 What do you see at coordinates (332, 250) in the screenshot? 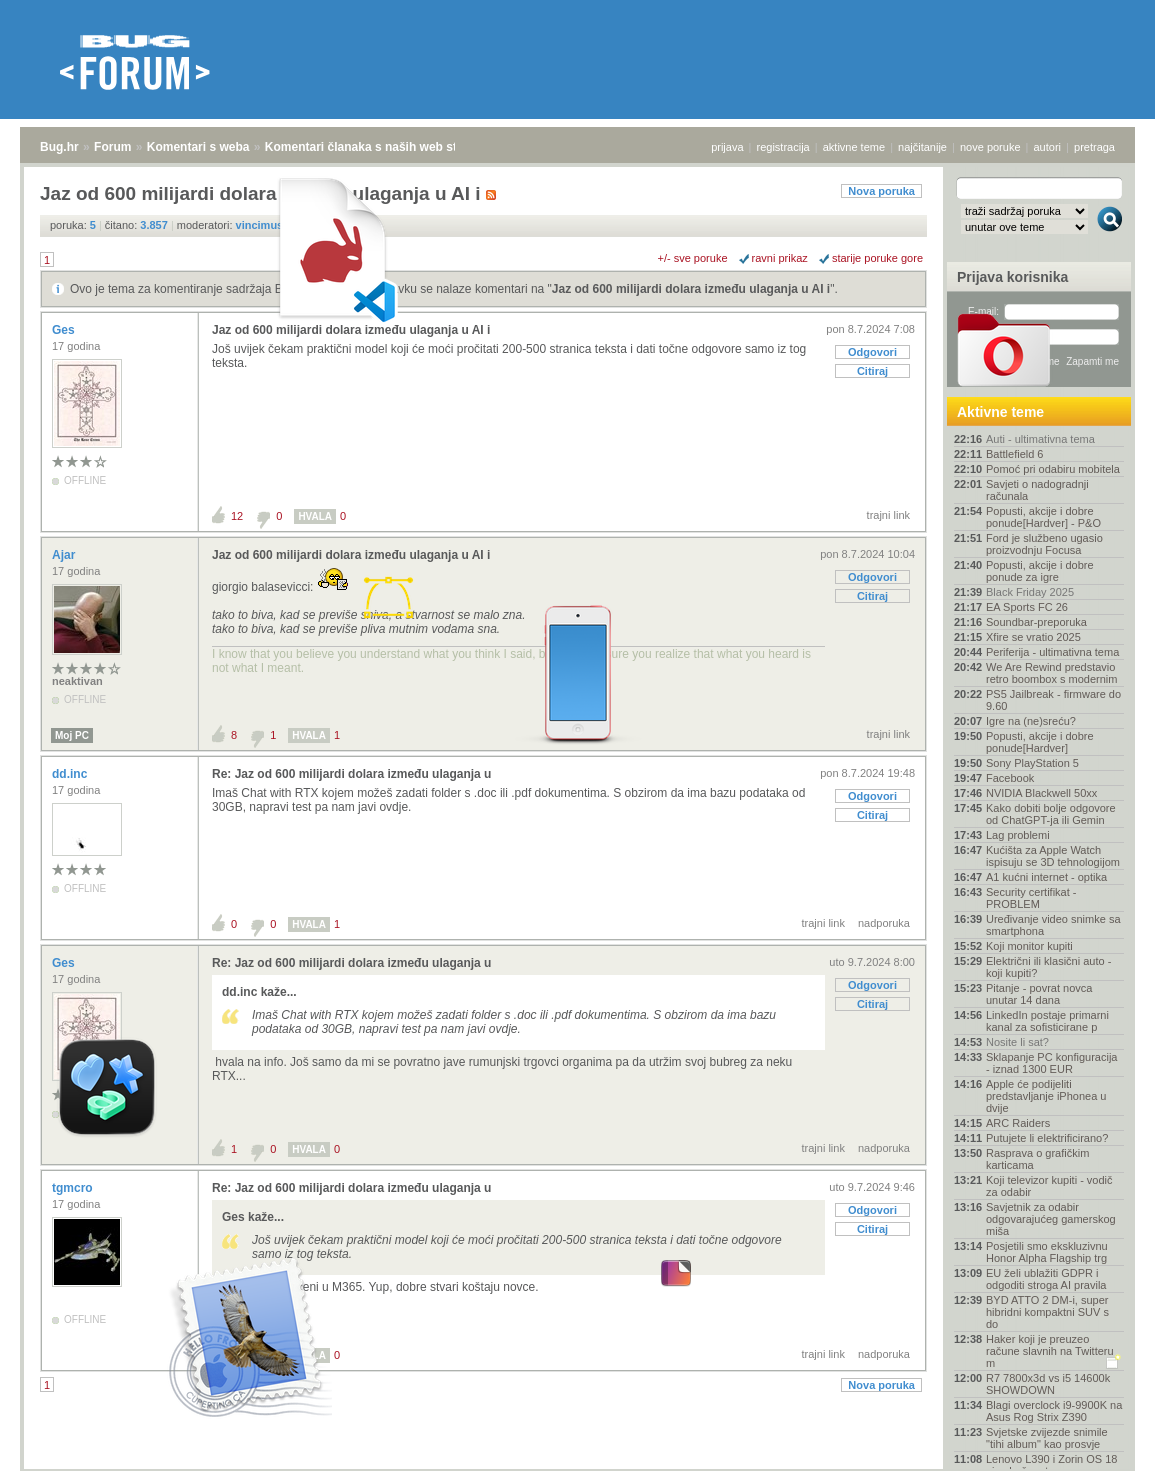
I see `open a jade-related project or file in Visual Studio Code` at bounding box center [332, 250].